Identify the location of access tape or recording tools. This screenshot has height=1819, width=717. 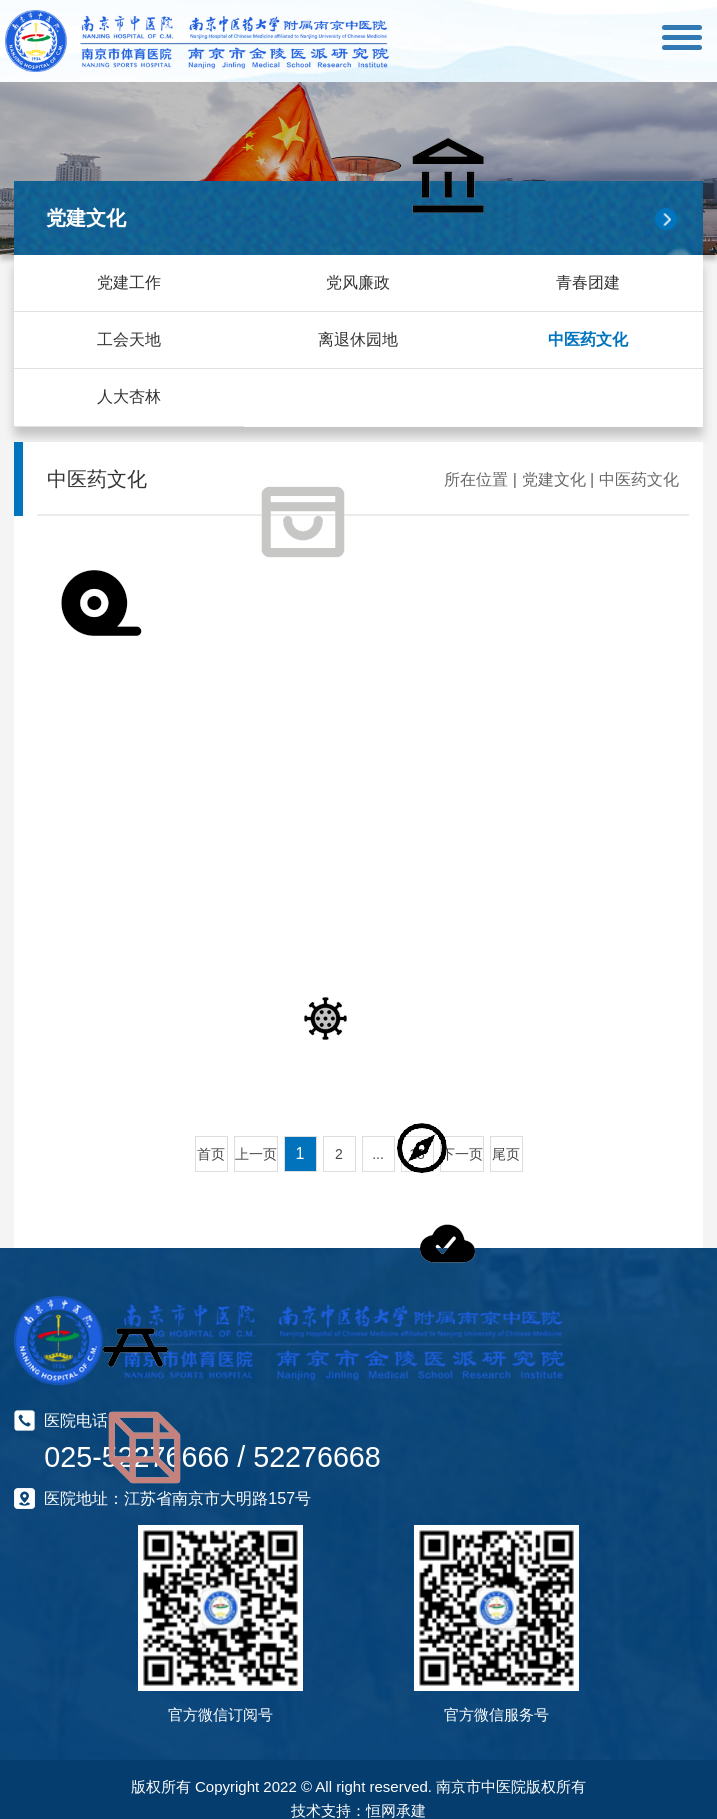
(99, 603).